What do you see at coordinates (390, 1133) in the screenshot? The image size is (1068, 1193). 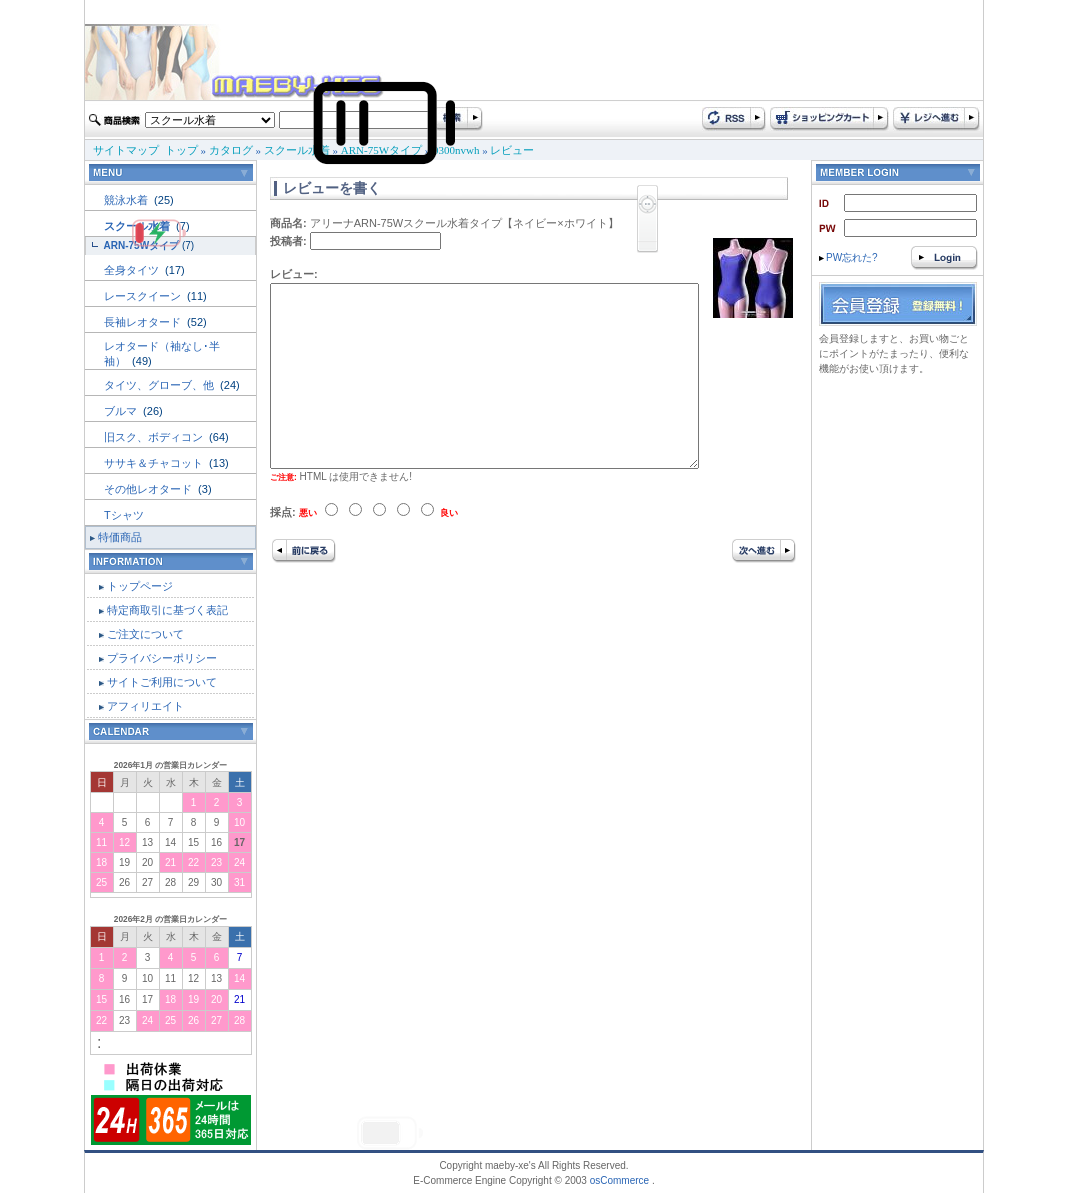 I see `indicates battery at 70% charge` at bounding box center [390, 1133].